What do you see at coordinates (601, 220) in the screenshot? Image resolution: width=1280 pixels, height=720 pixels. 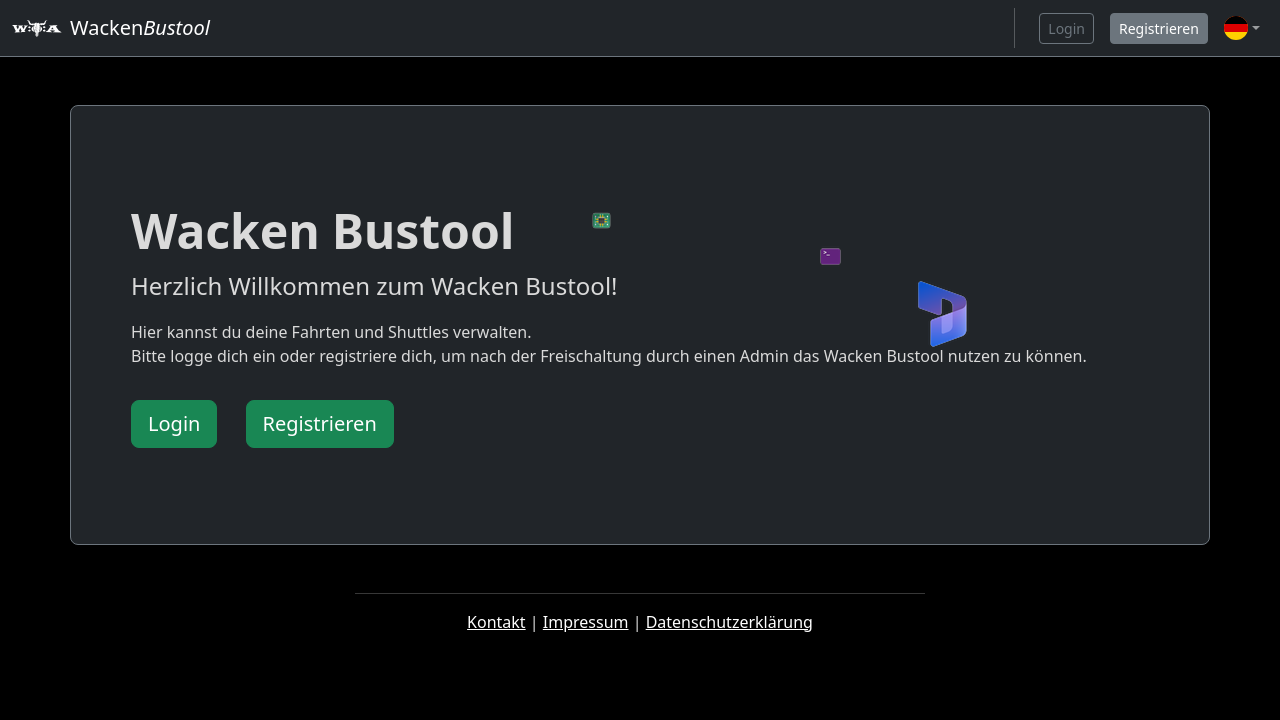 I see `open jockey system configuration app` at bounding box center [601, 220].